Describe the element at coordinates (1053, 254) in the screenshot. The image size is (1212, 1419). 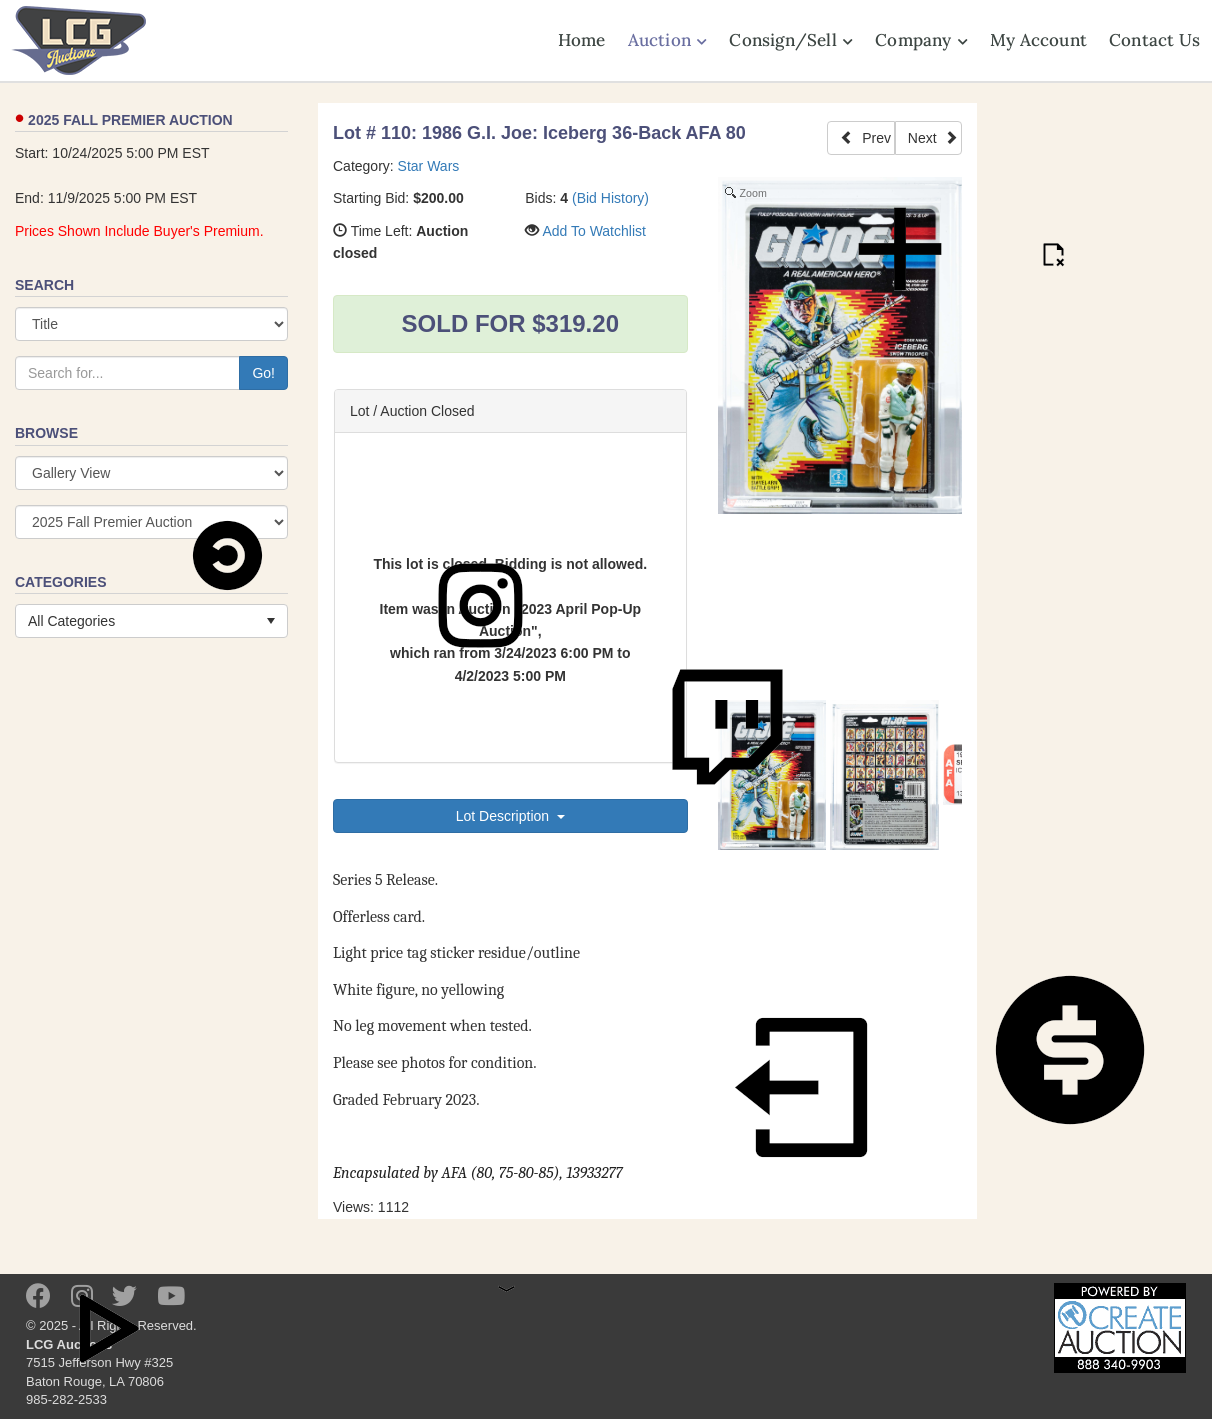
I see `close the current document` at that location.